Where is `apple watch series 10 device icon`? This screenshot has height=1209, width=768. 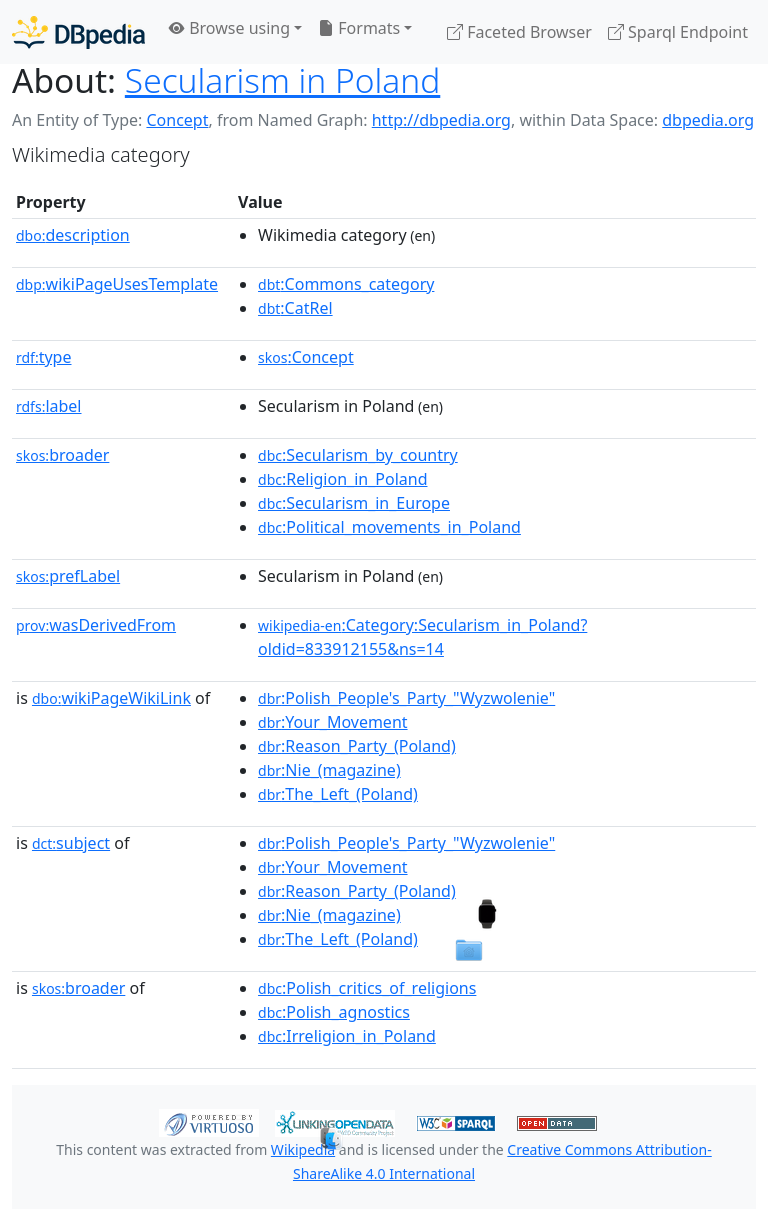
apple watch series 10 device icon is located at coordinates (487, 914).